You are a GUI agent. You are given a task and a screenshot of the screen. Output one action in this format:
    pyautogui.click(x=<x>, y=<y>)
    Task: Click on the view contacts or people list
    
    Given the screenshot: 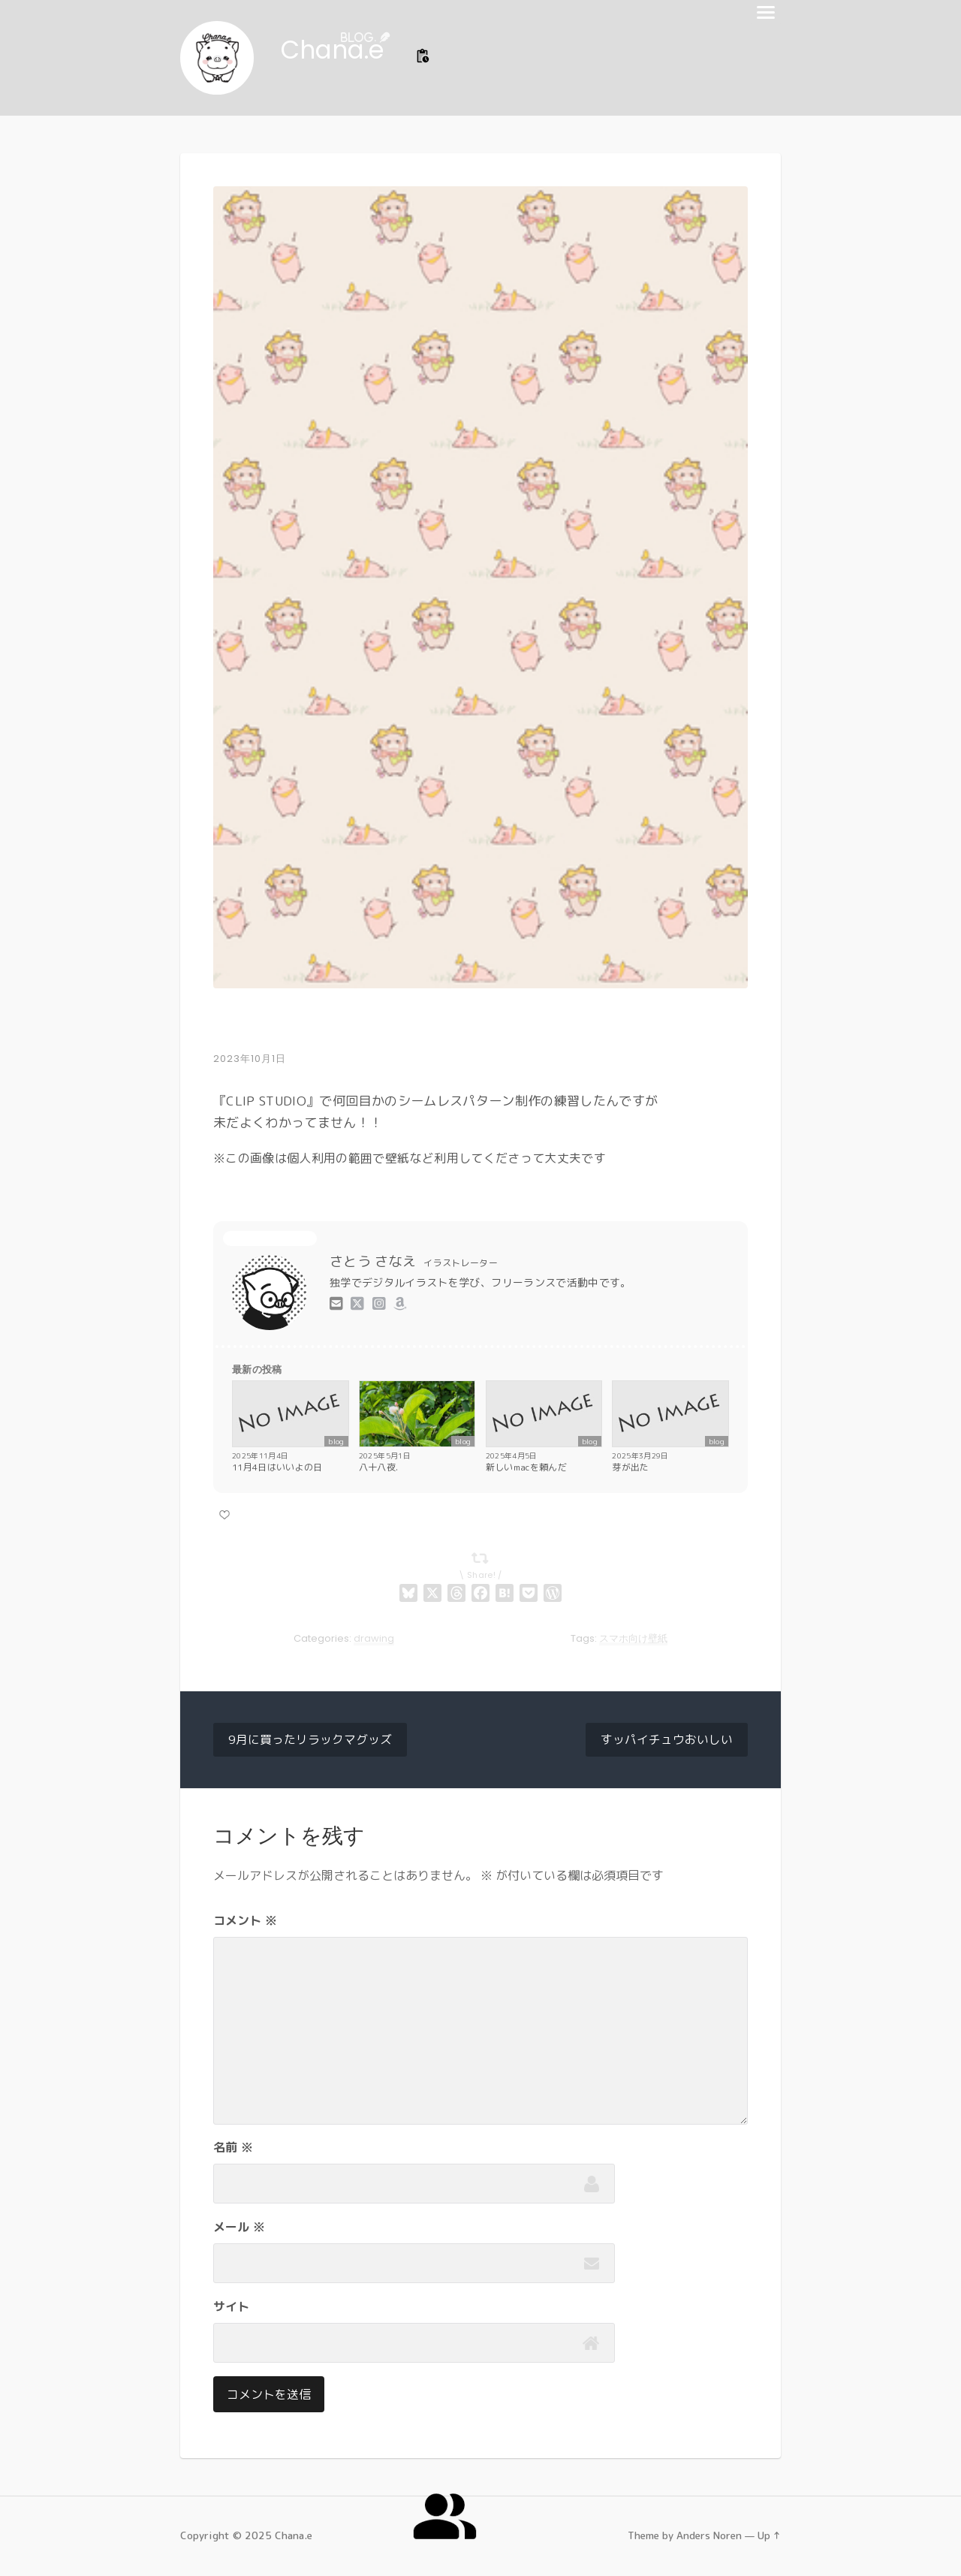 What is the action you would take?
    pyautogui.click(x=444, y=2516)
    